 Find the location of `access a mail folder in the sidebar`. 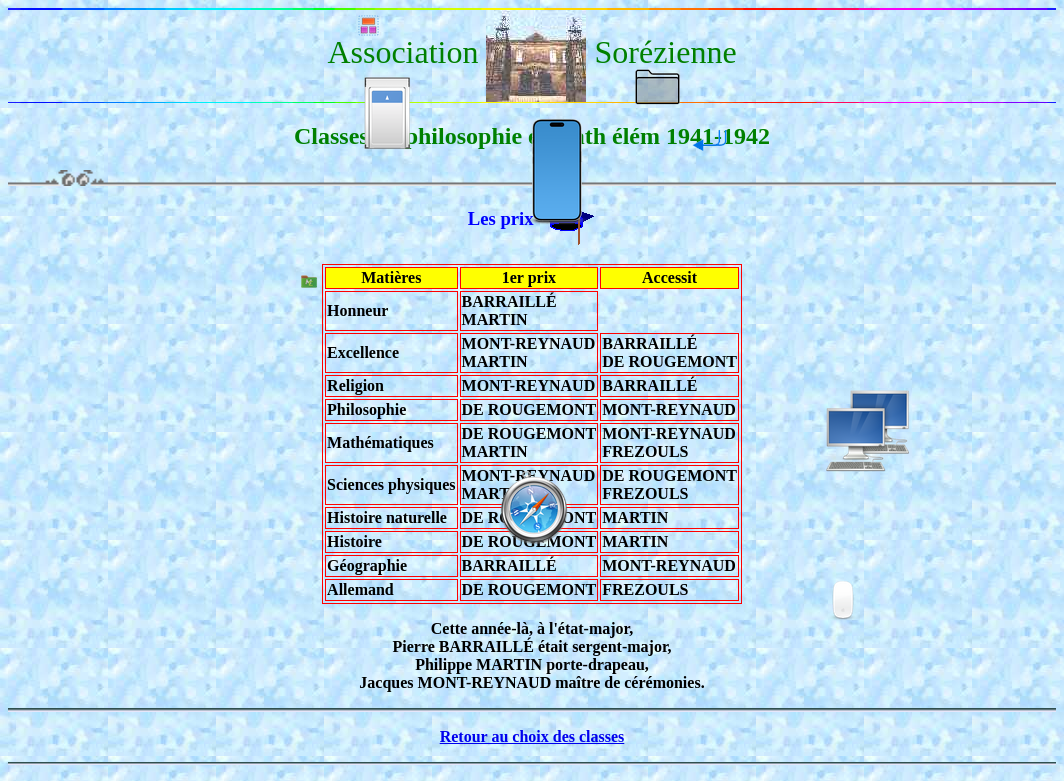

access a mail folder in the sidebar is located at coordinates (657, 86).